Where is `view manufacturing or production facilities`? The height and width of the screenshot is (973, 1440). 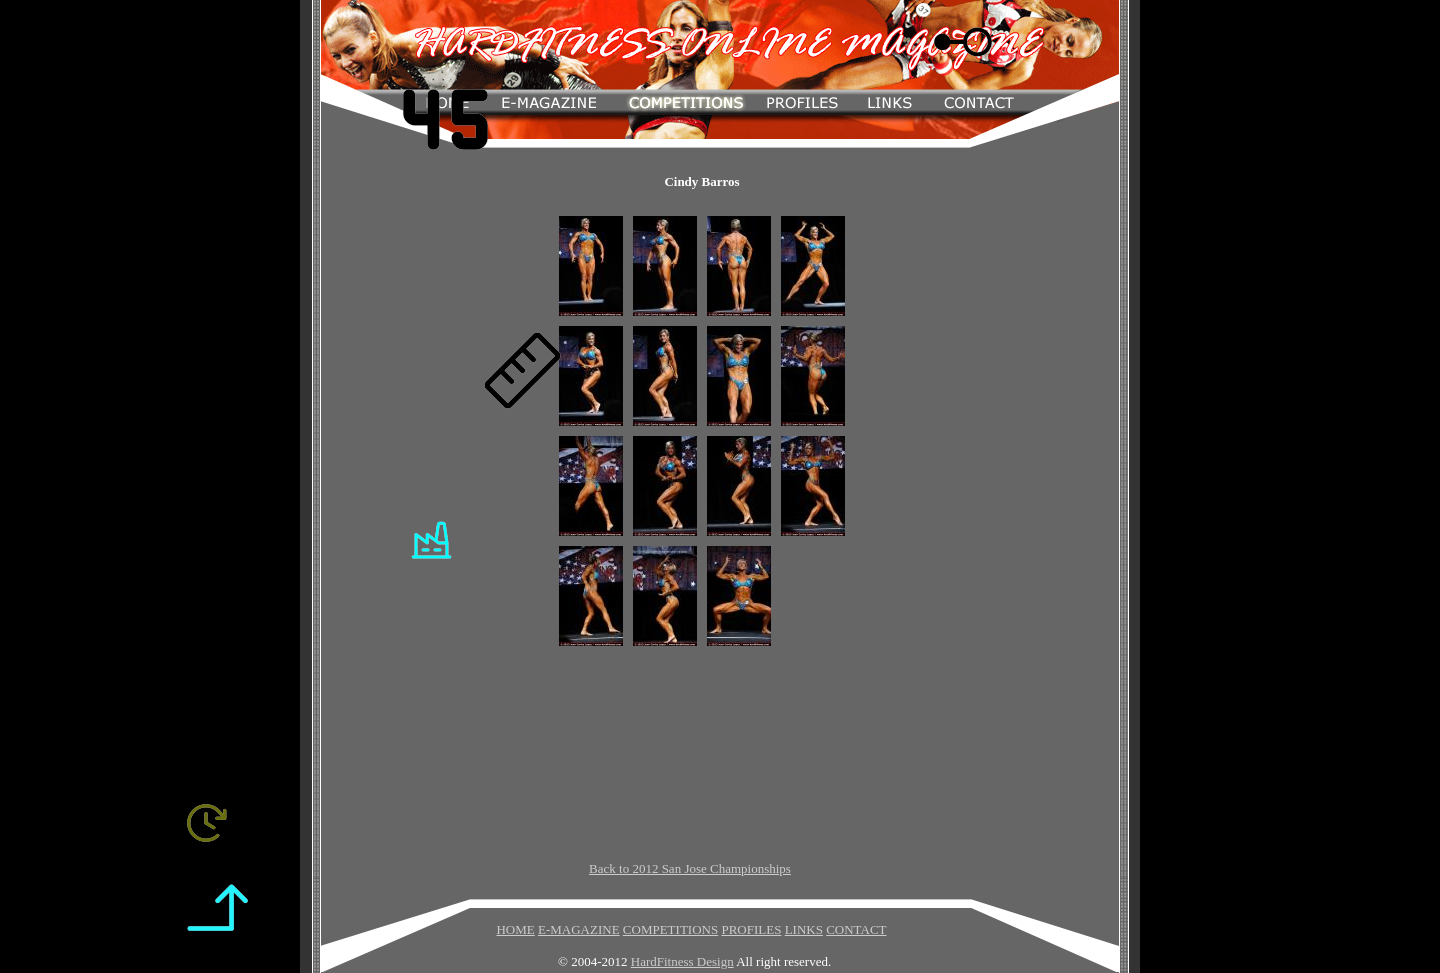 view manufacturing or production facilities is located at coordinates (431, 541).